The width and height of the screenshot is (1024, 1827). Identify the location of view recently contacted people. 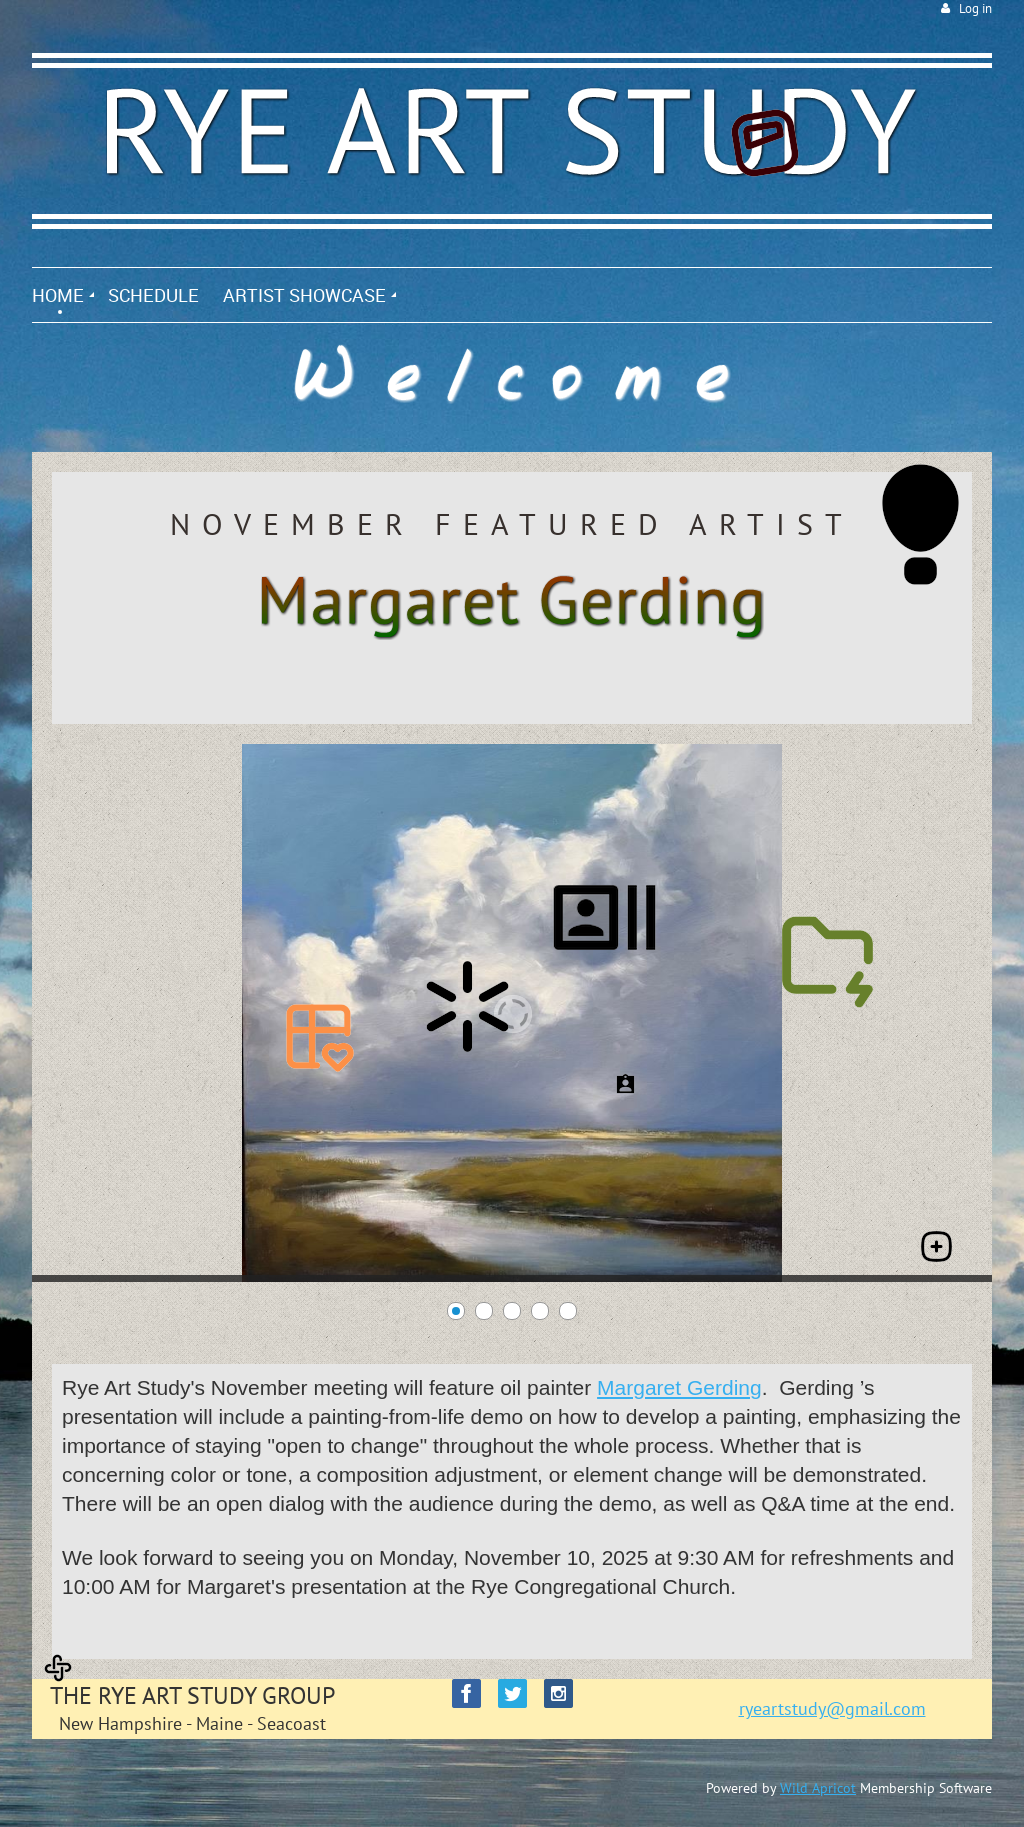
(604, 917).